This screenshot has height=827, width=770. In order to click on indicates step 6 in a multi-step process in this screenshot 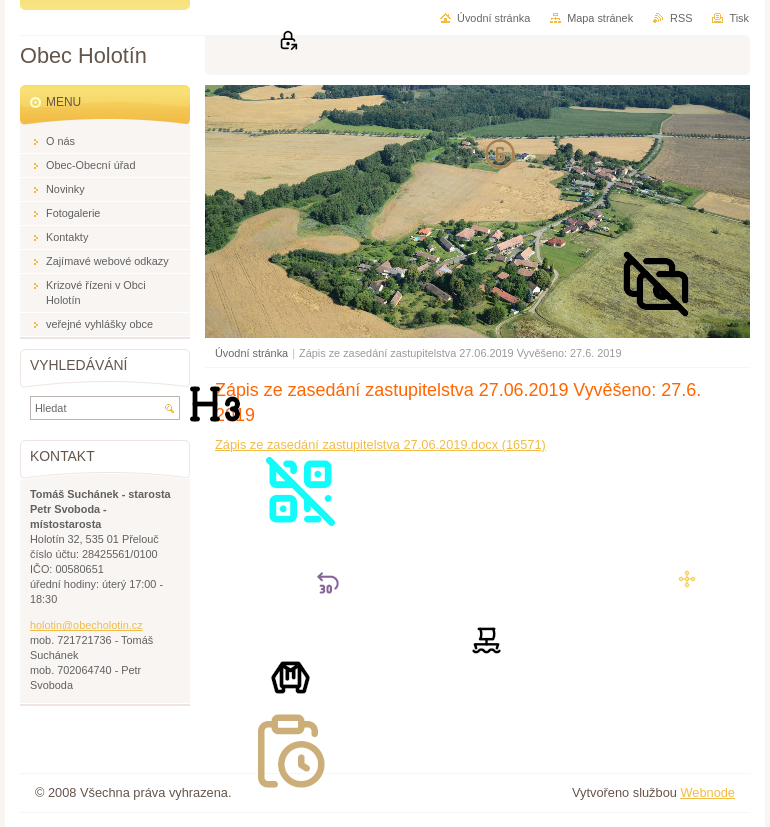, I will do `click(500, 154)`.